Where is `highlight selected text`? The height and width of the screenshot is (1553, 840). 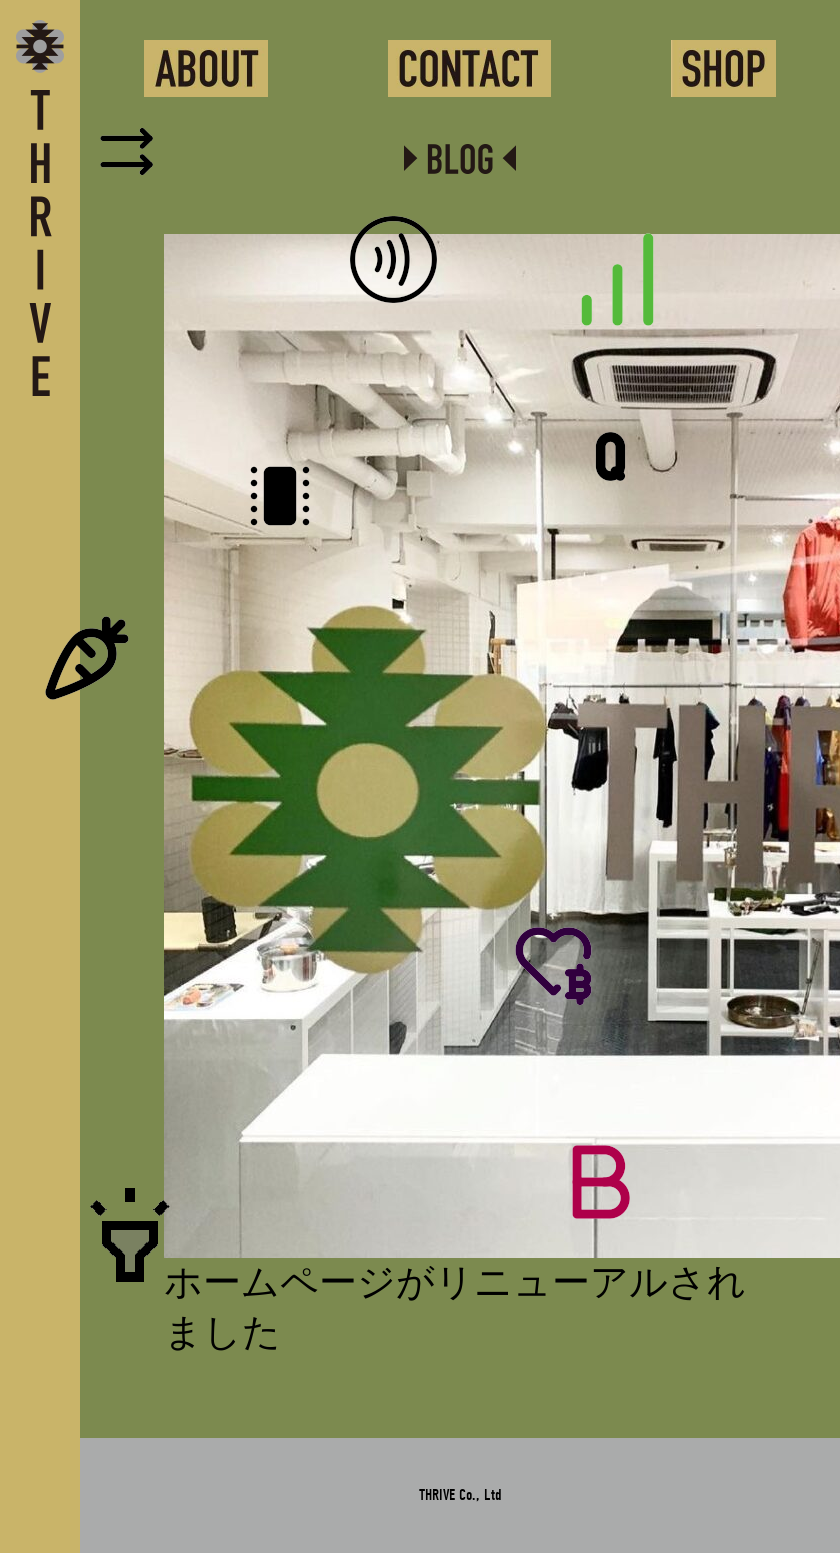
highlight selected text is located at coordinates (130, 1235).